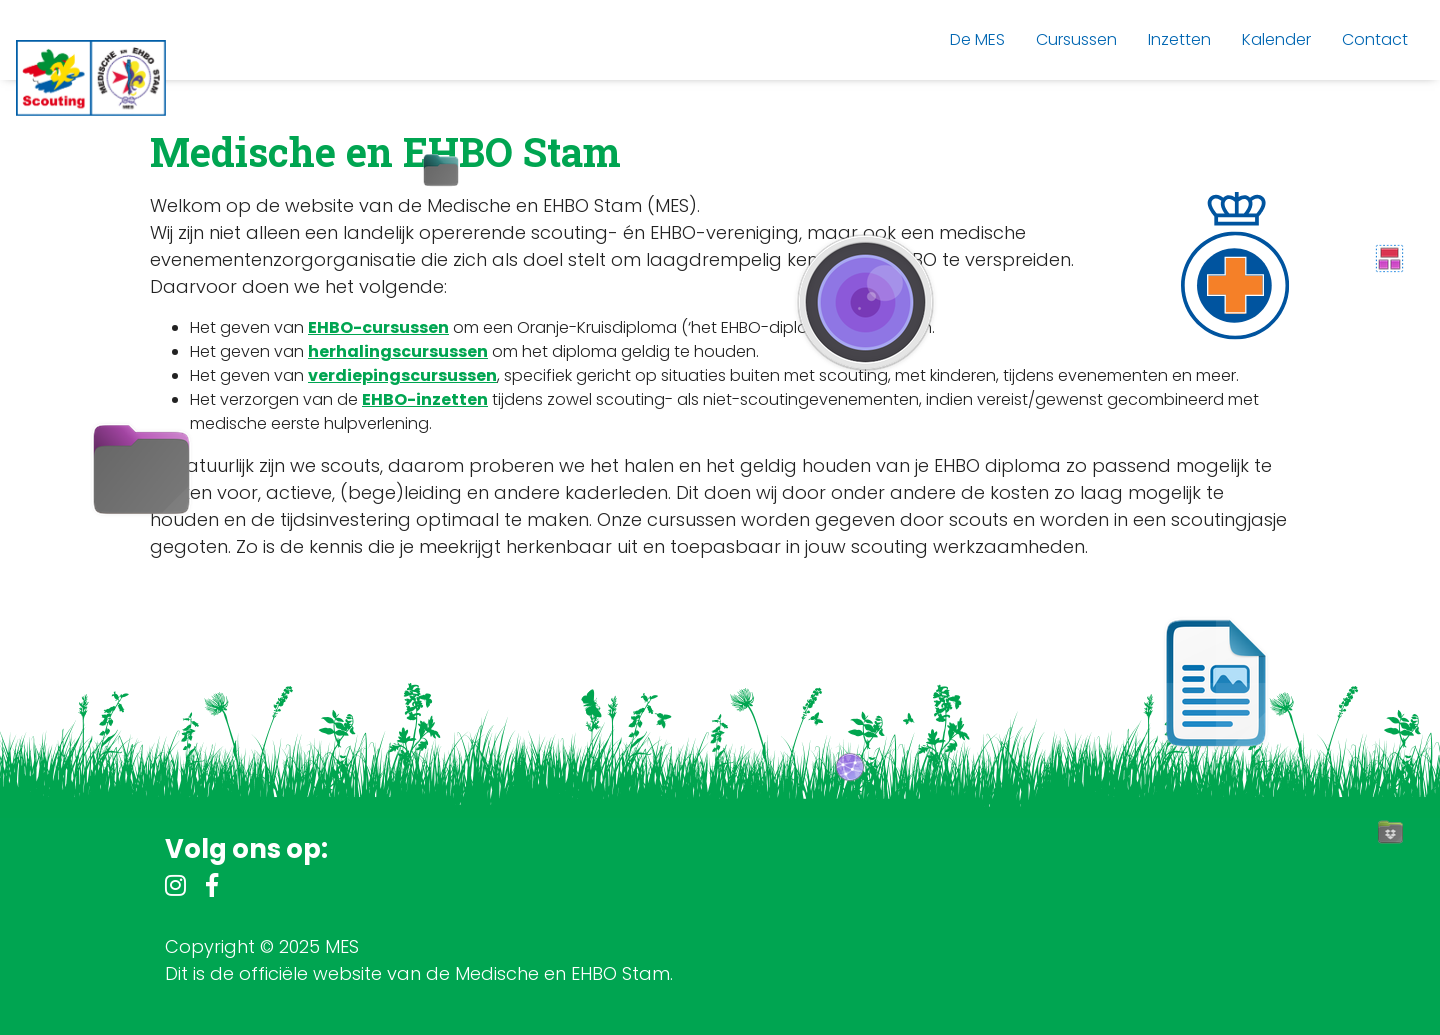  I want to click on open an opendocument text template file, so click(1216, 683).